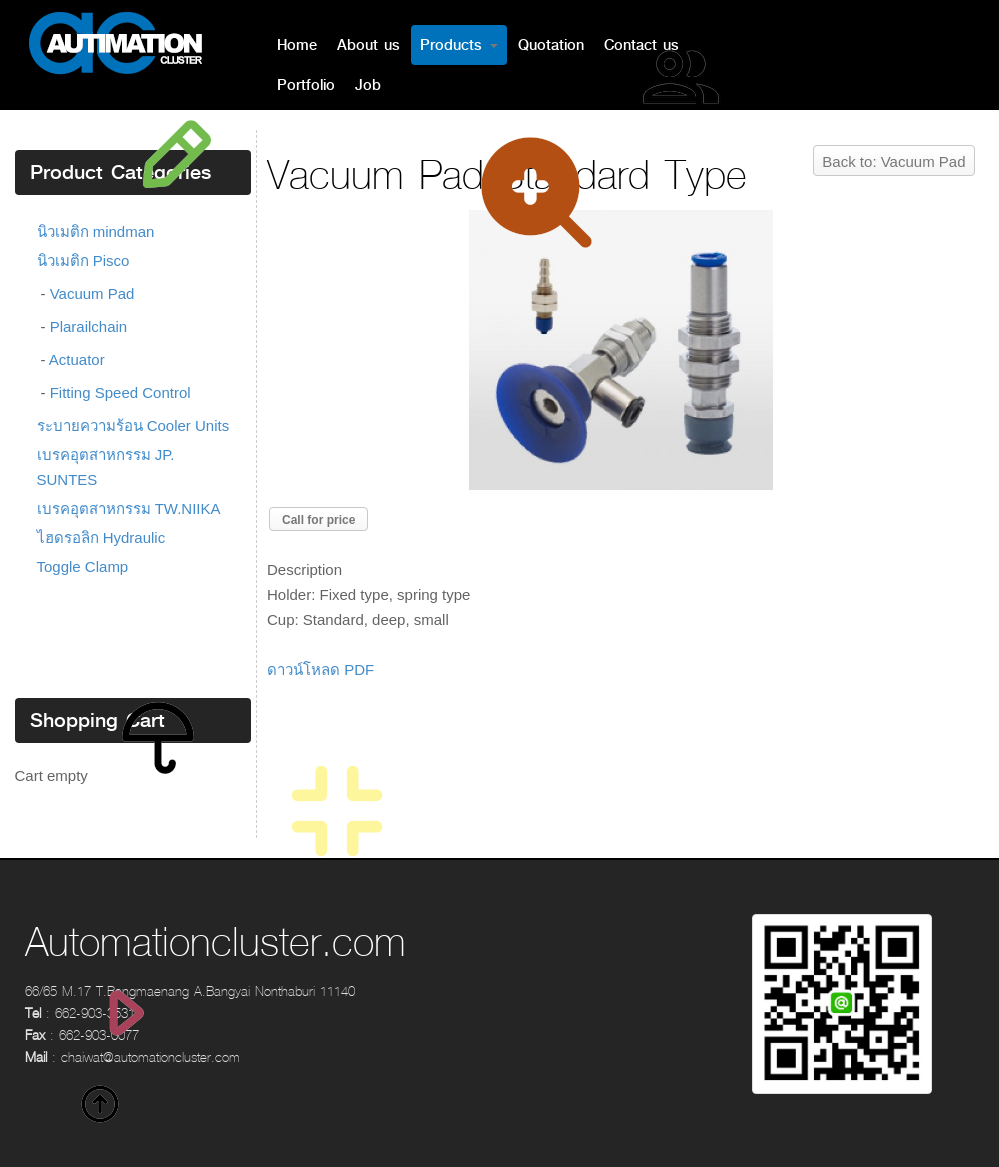  Describe the element at coordinates (158, 738) in the screenshot. I see `view weather protection or rain forecast` at that location.